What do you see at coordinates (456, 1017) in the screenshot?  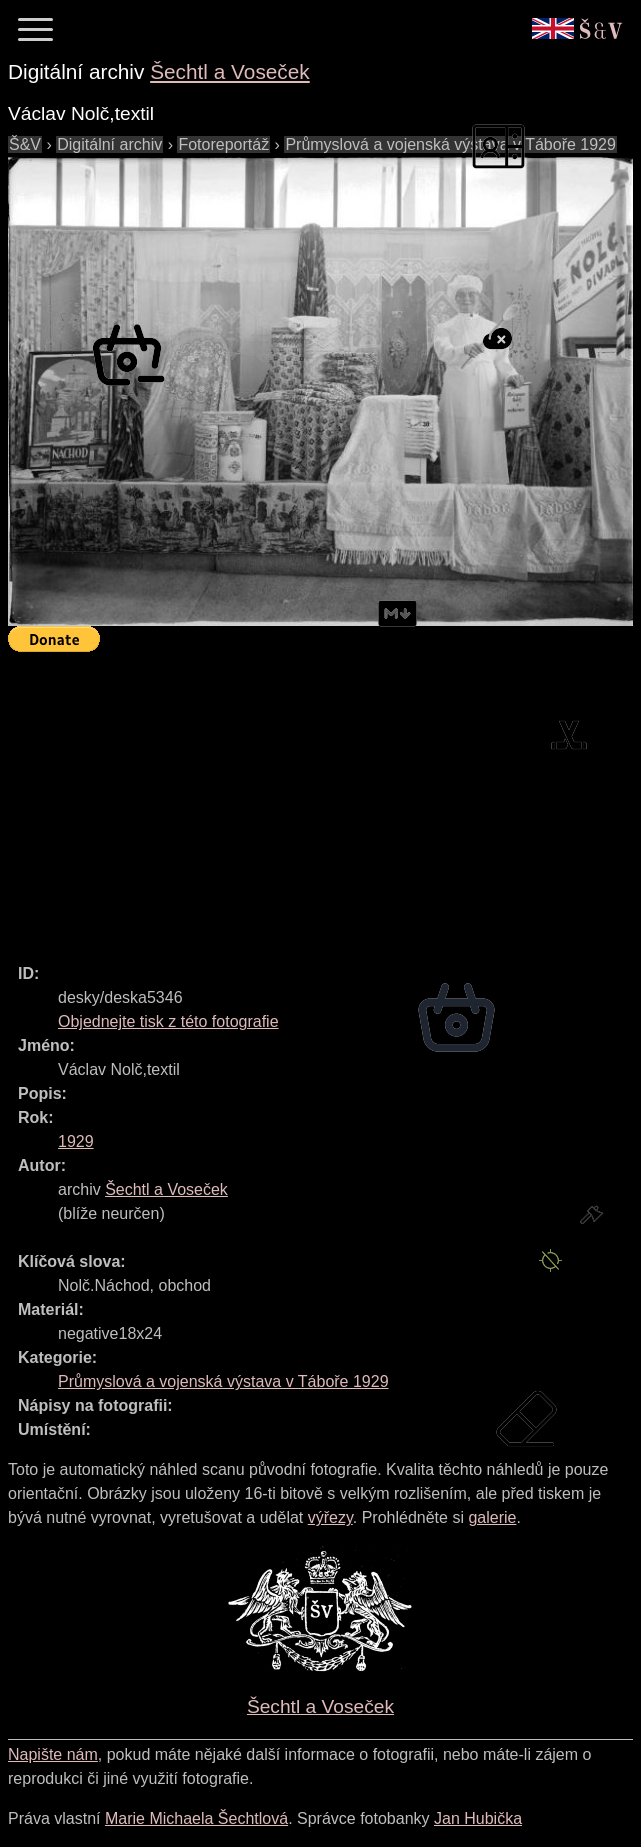 I see `view your shopping basket` at bounding box center [456, 1017].